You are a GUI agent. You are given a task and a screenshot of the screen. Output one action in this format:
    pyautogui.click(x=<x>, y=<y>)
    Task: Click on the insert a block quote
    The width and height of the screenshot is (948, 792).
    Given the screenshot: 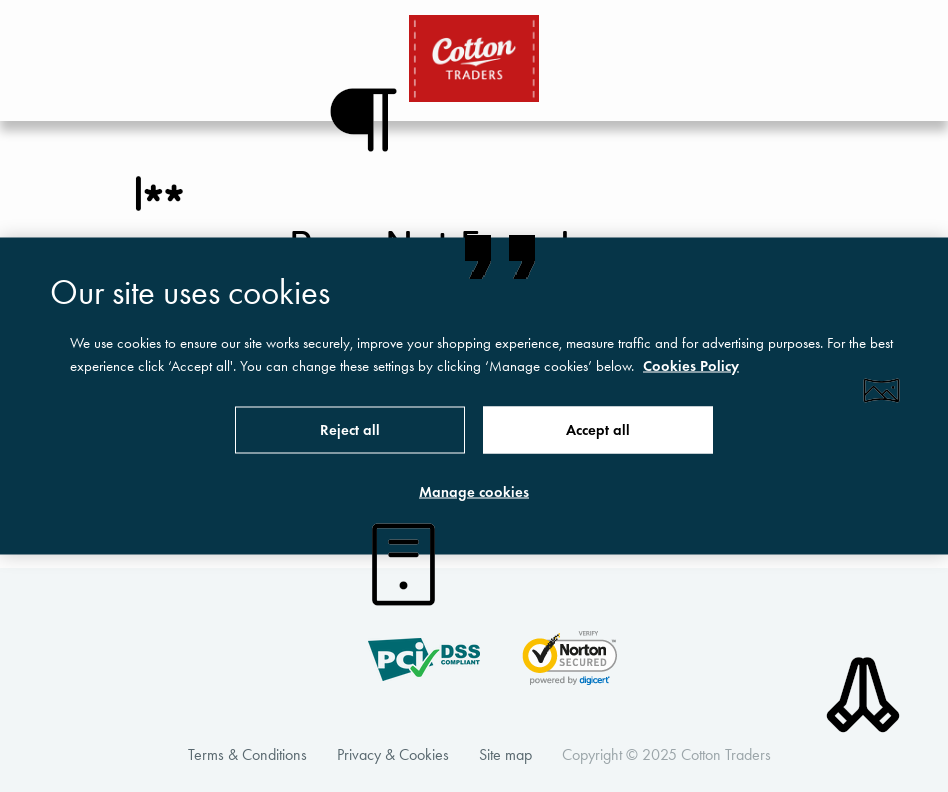 What is the action you would take?
    pyautogui.click(x=500, y=257)
    